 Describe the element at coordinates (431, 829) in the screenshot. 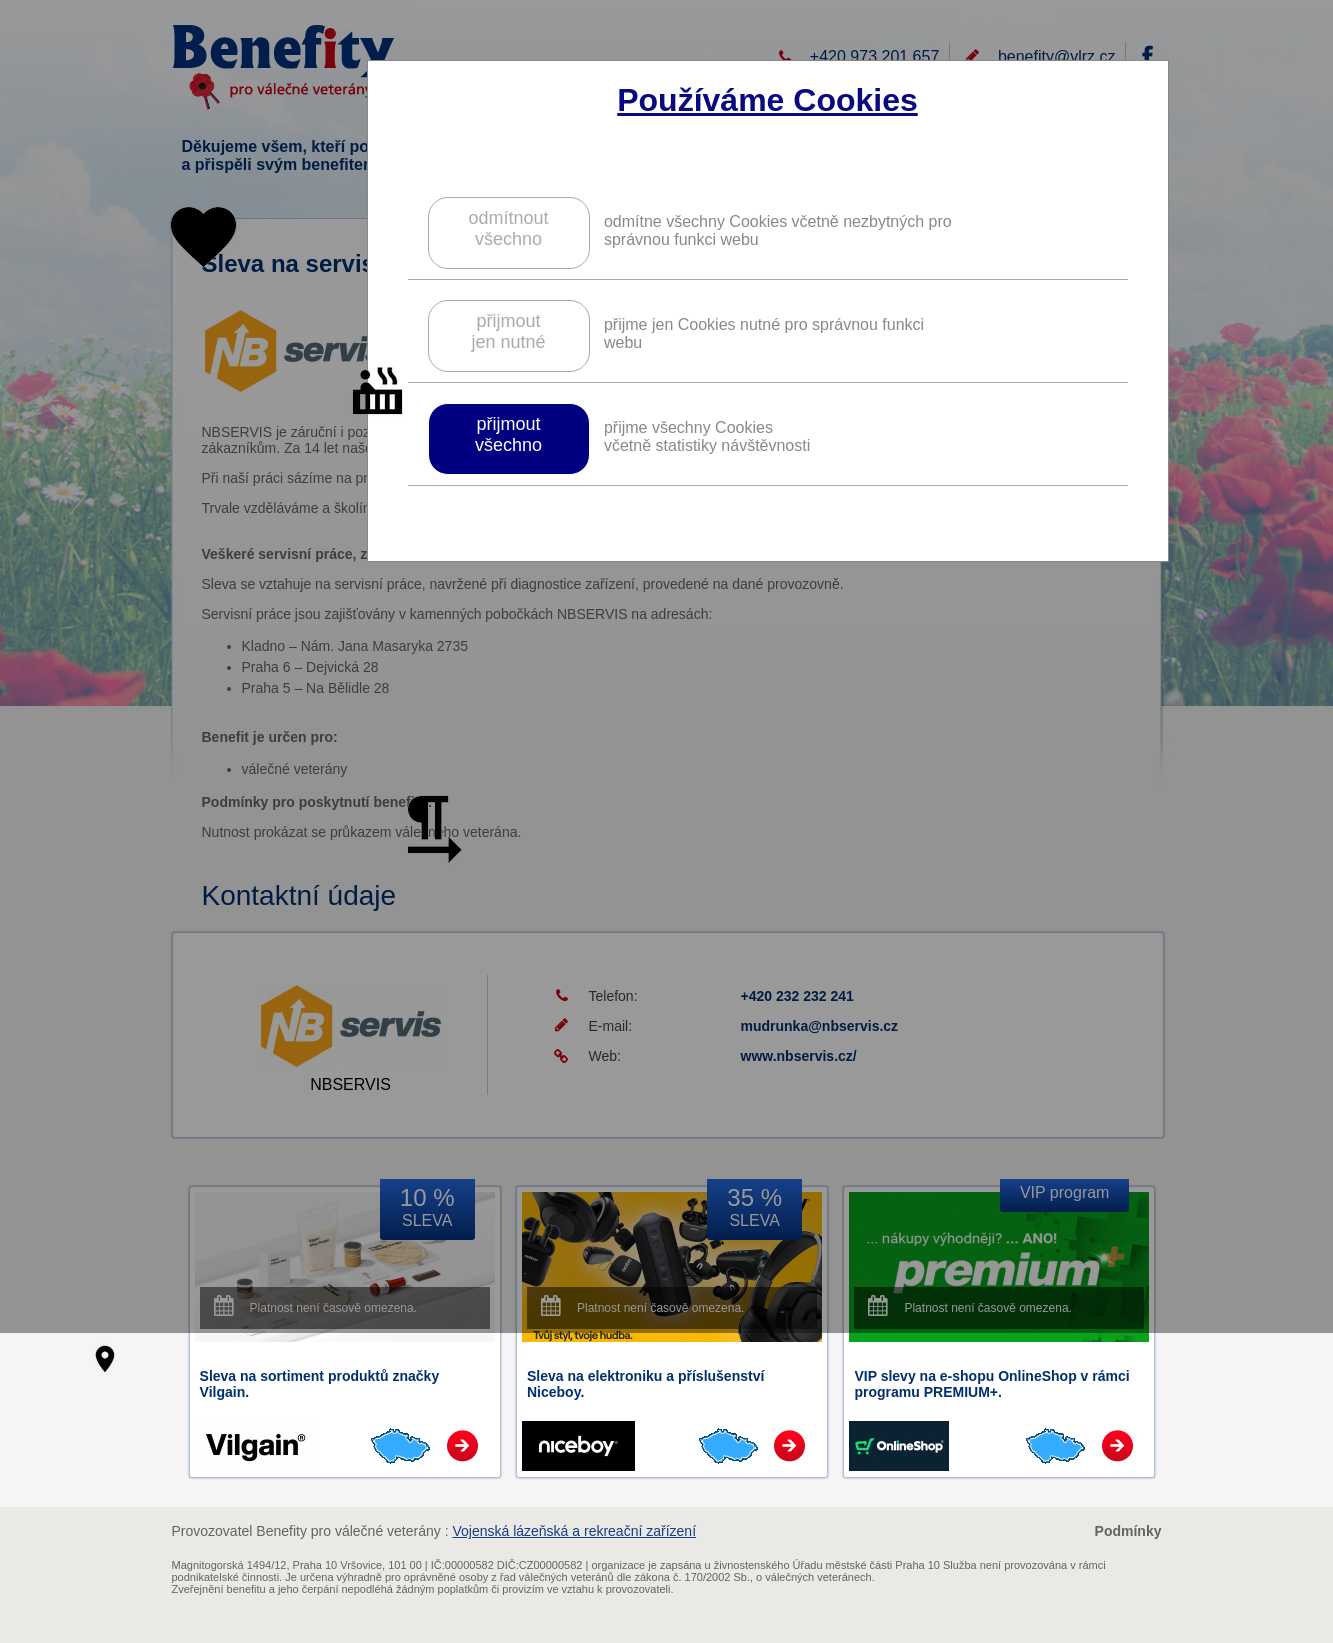

I see `set text direction to left-to-right` at that location.